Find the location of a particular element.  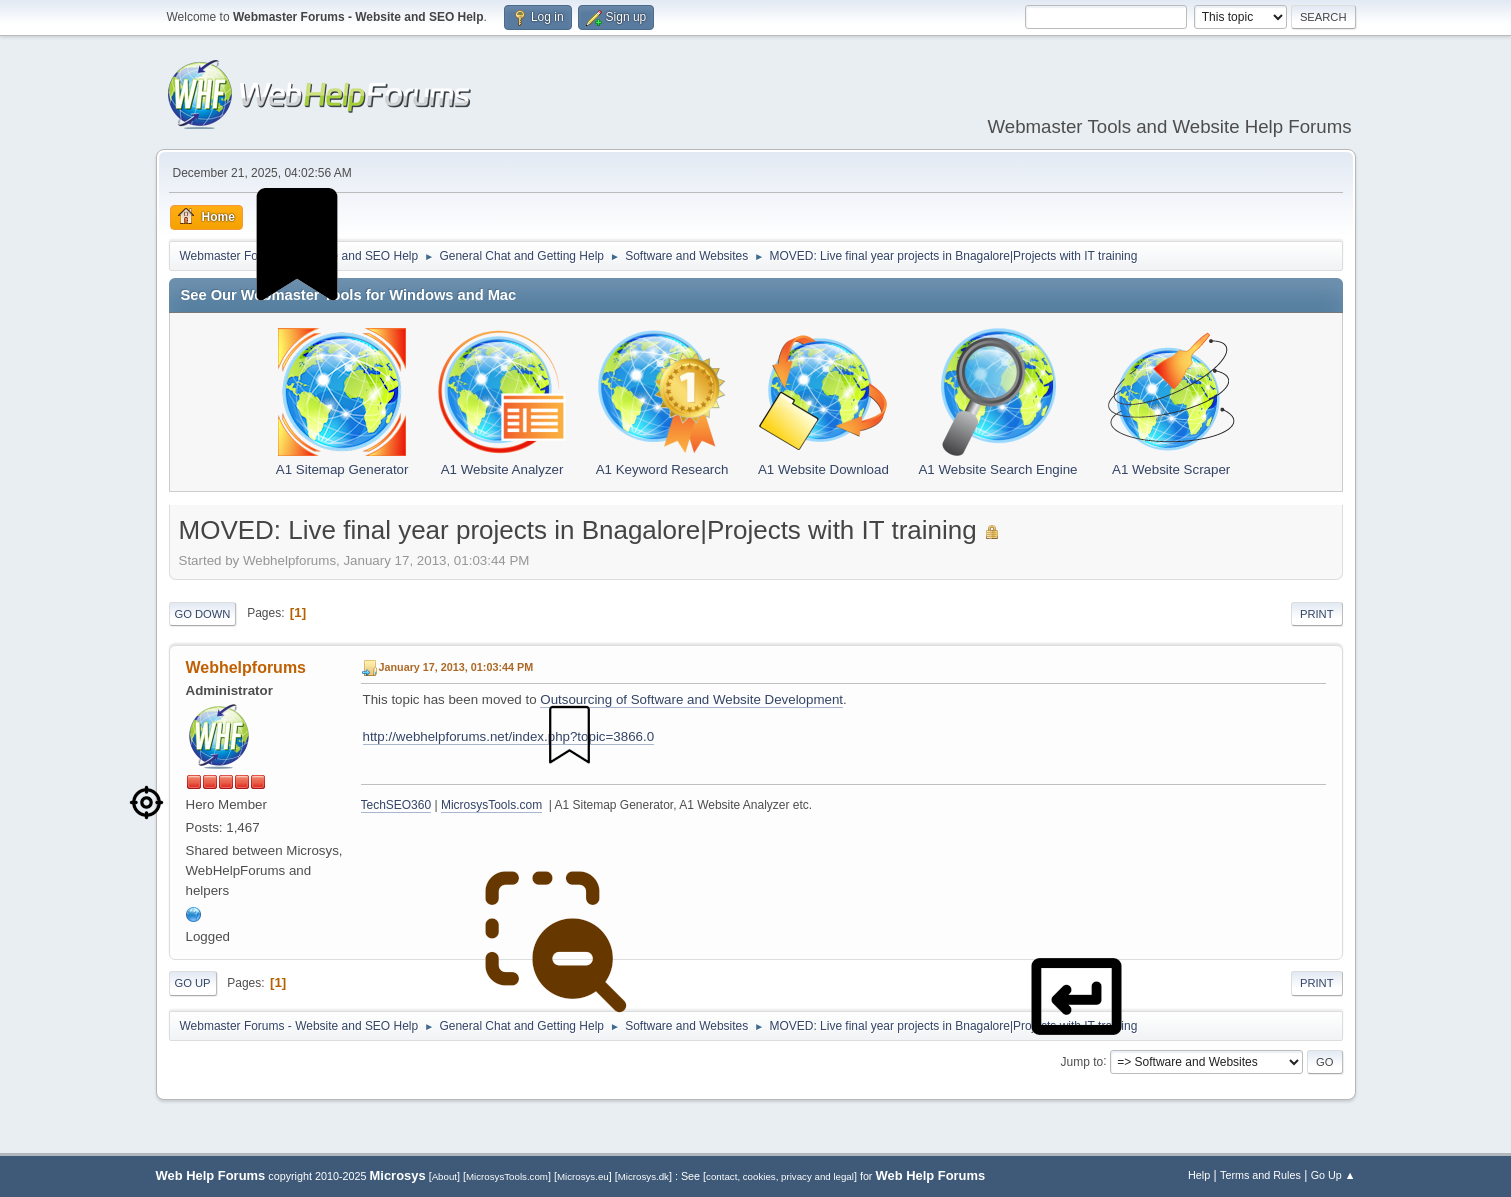

save item to bookmarks is located at coordinates (297, 242).